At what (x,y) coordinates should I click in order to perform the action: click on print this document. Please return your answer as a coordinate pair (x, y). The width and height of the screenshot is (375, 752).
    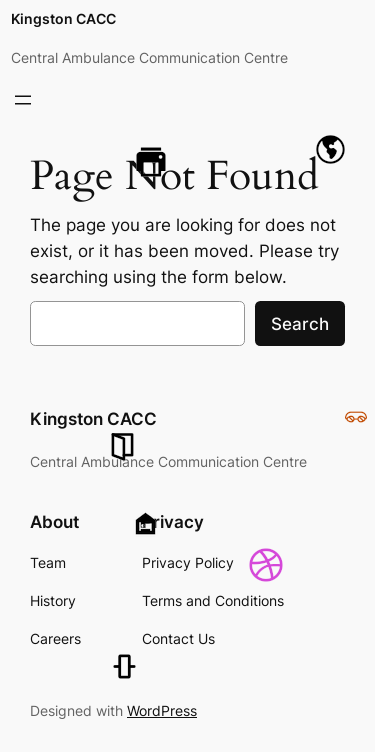
    Looking at the image, I should click on (151, 162).